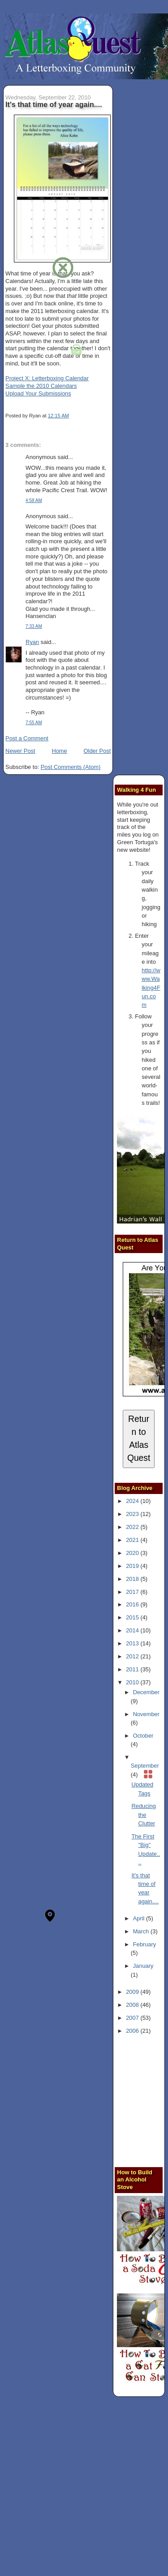 This screenshot has width=168, height=2576. Describe the element at coordinates (76, 349) in the screenshot. I see `access local storage or hard drive` at that location.